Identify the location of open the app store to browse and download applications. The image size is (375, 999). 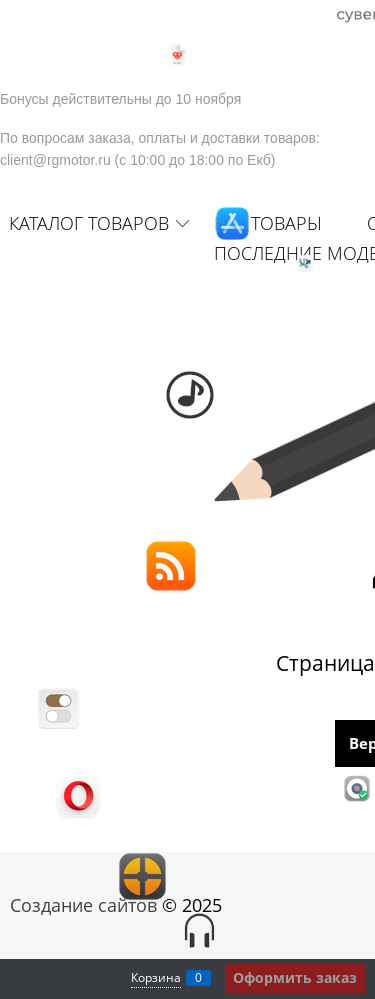
(232, 223).